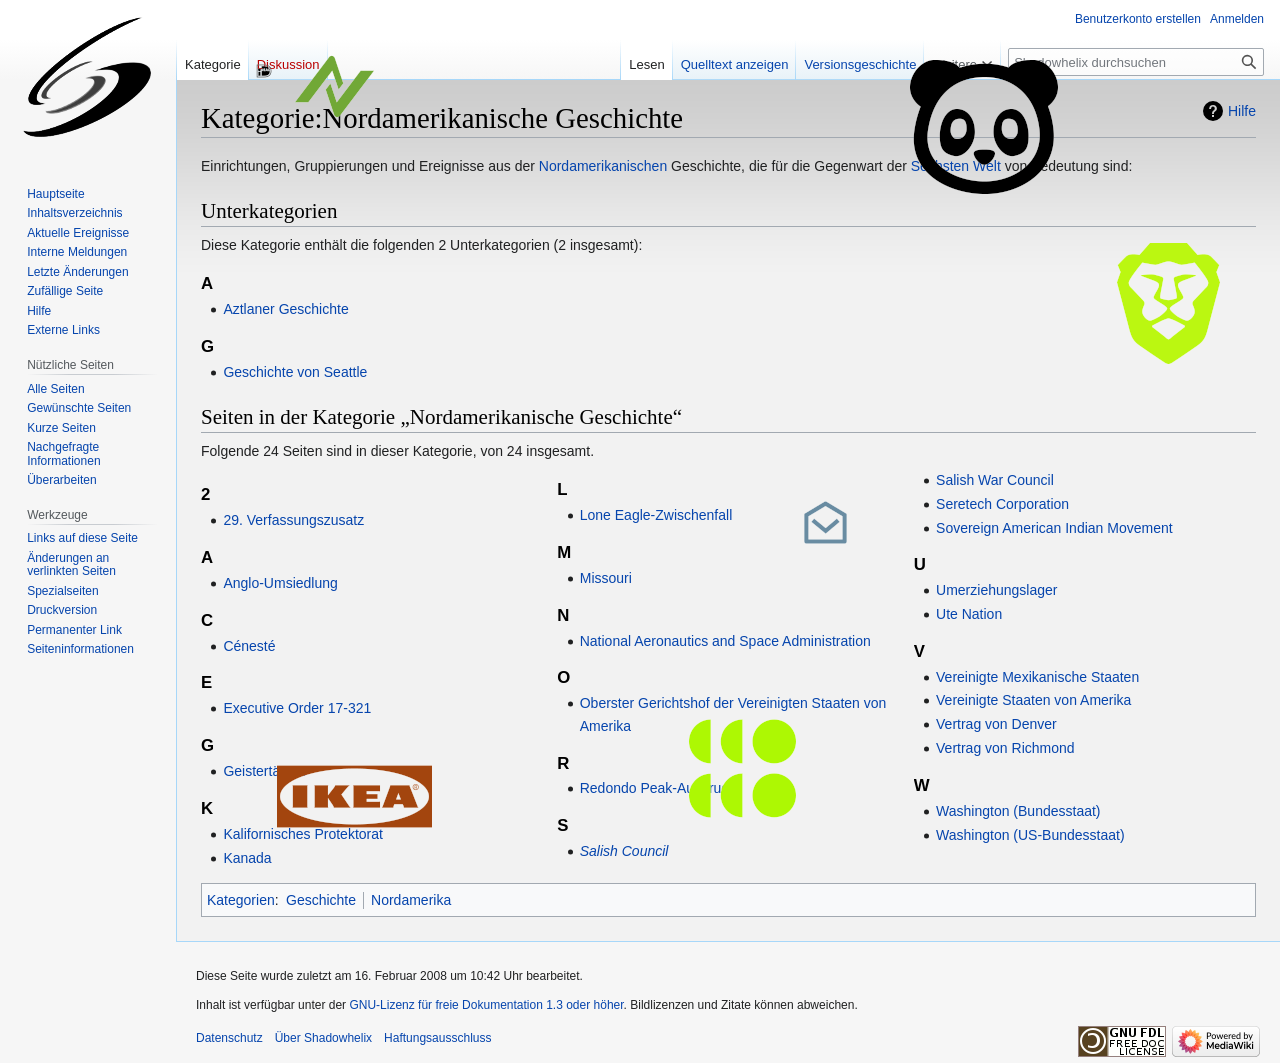 This screenshot has height=1063, width=1280. I want to click on open brave browser, so click(1168, 303).